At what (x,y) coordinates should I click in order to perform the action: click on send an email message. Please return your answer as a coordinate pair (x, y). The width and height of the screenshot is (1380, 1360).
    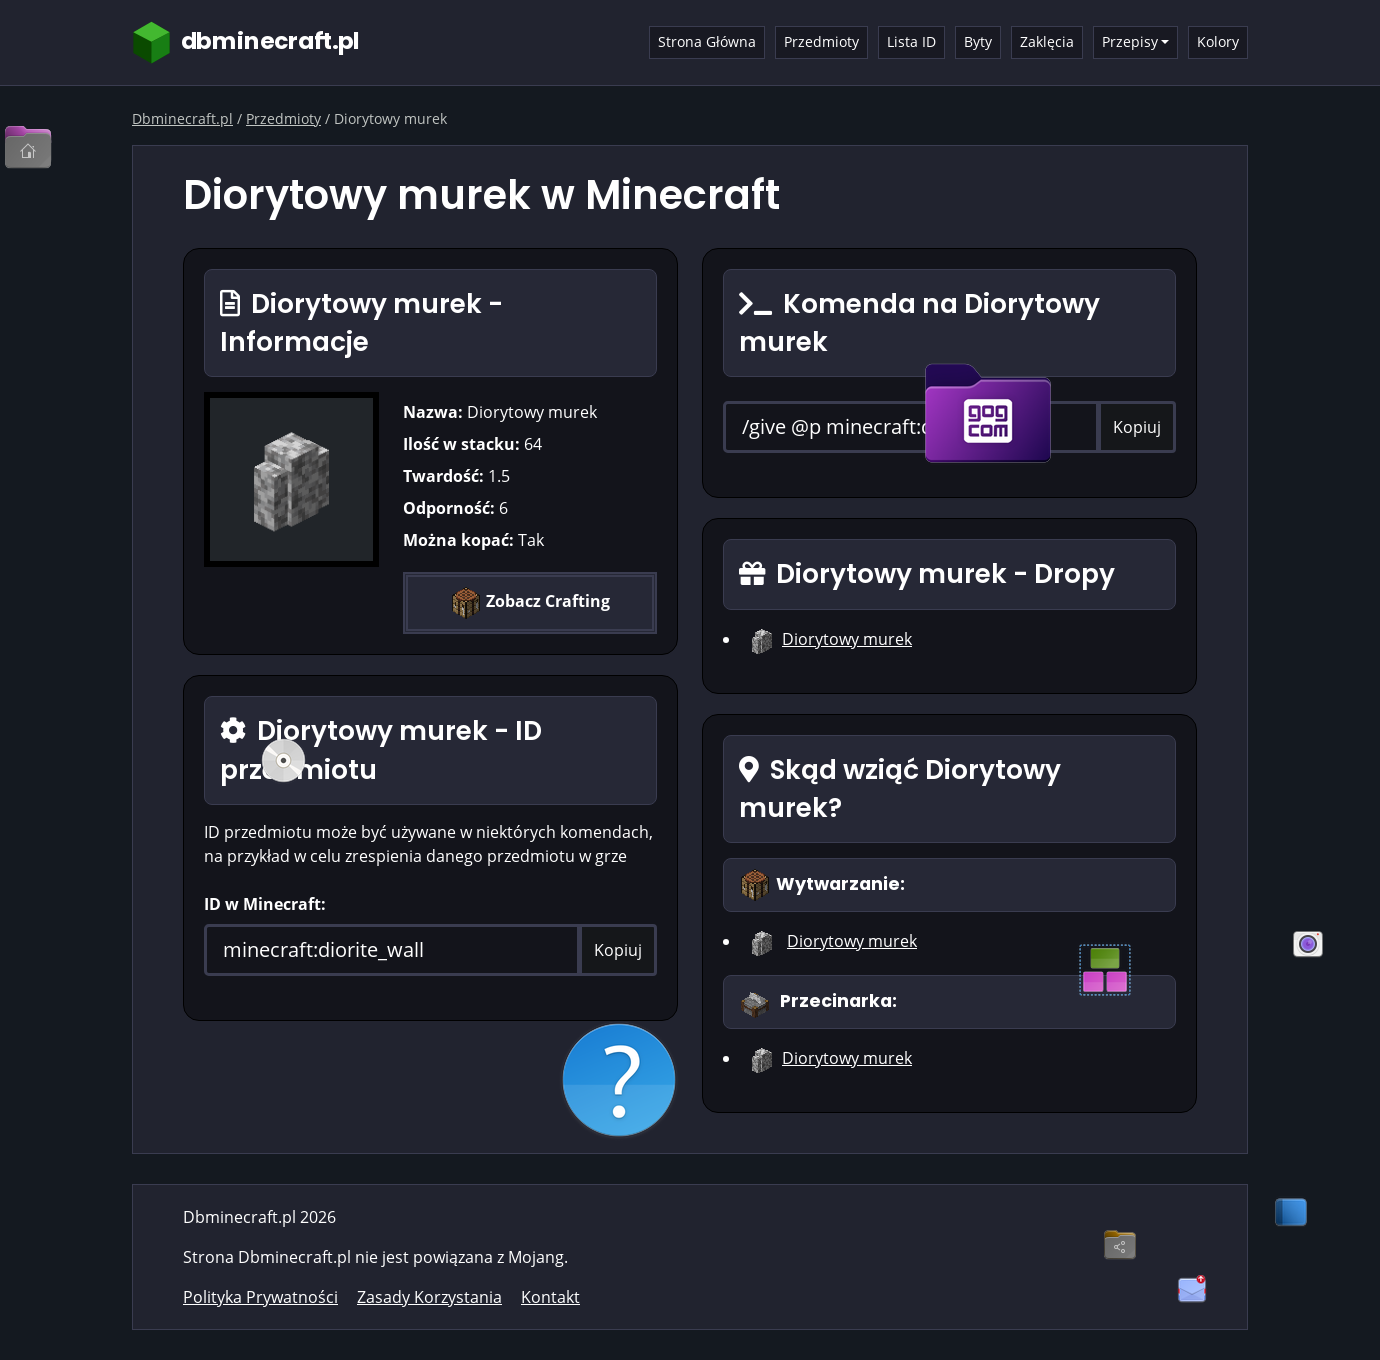
    Looking at the image, I should click on (1192, 1290).